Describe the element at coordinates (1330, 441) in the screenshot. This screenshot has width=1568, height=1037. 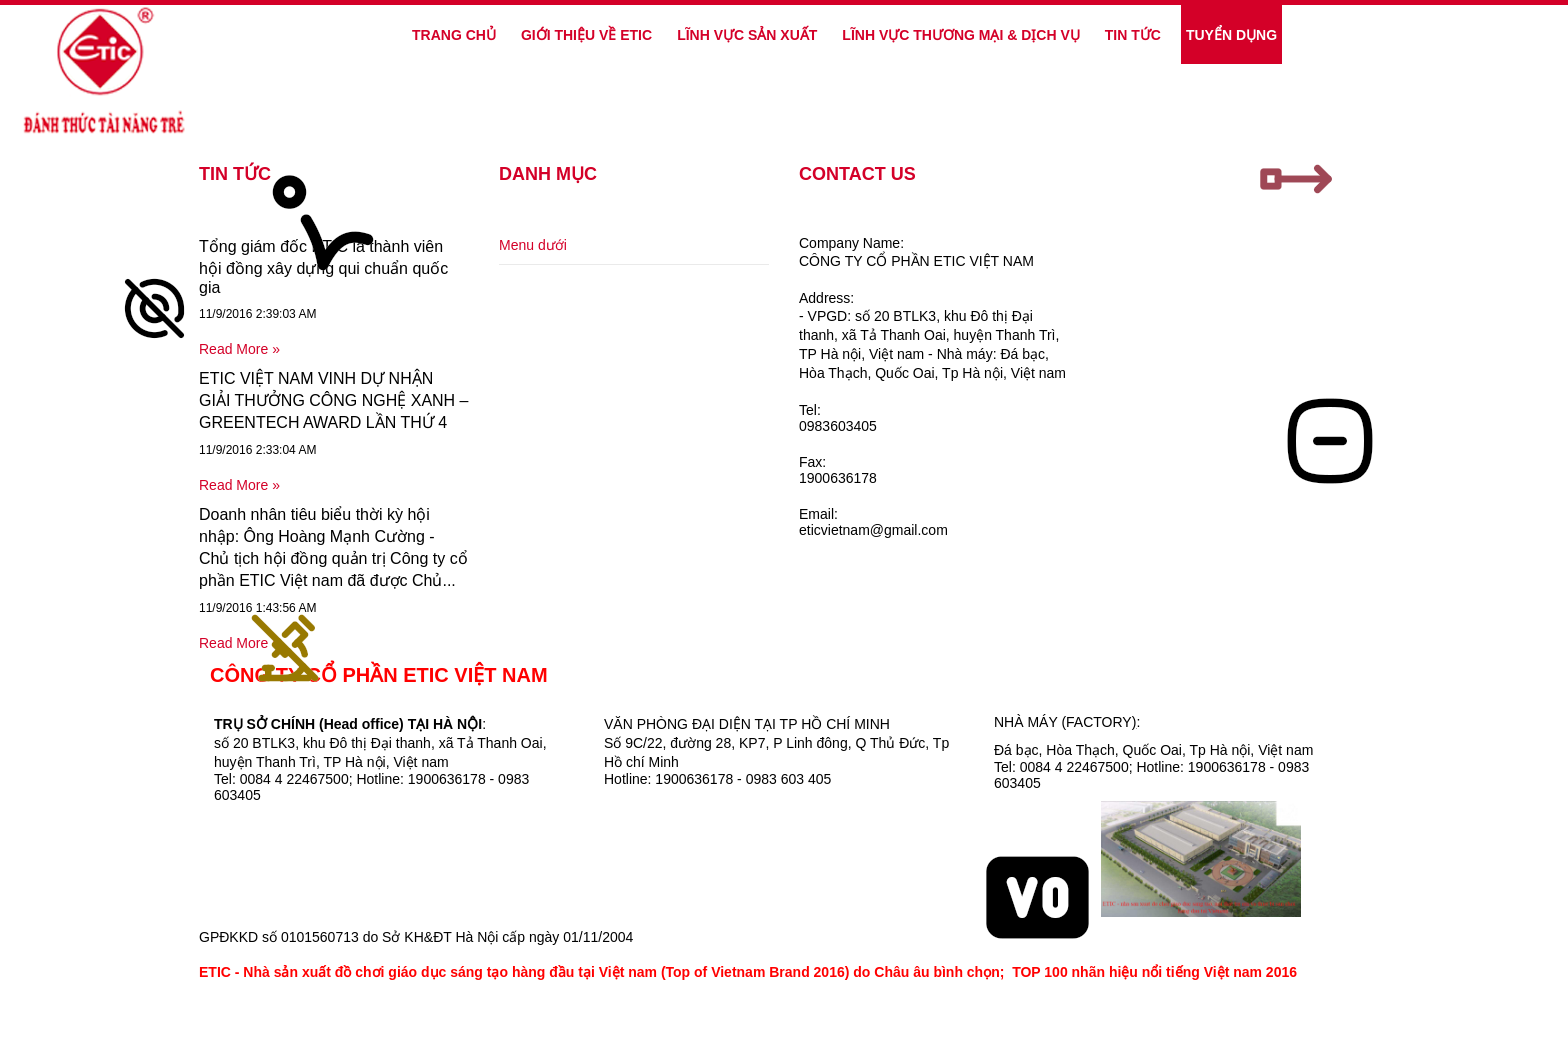
I see `remove an item from a list or collection` at that location.